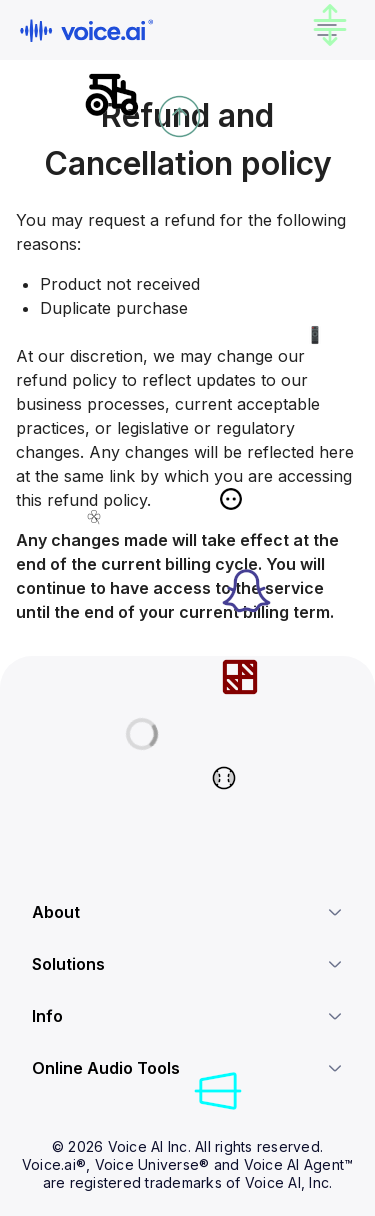  Describe the element at coordinates (240, 677) in the screenshot. I see `toggle transparency grid view` at that location.